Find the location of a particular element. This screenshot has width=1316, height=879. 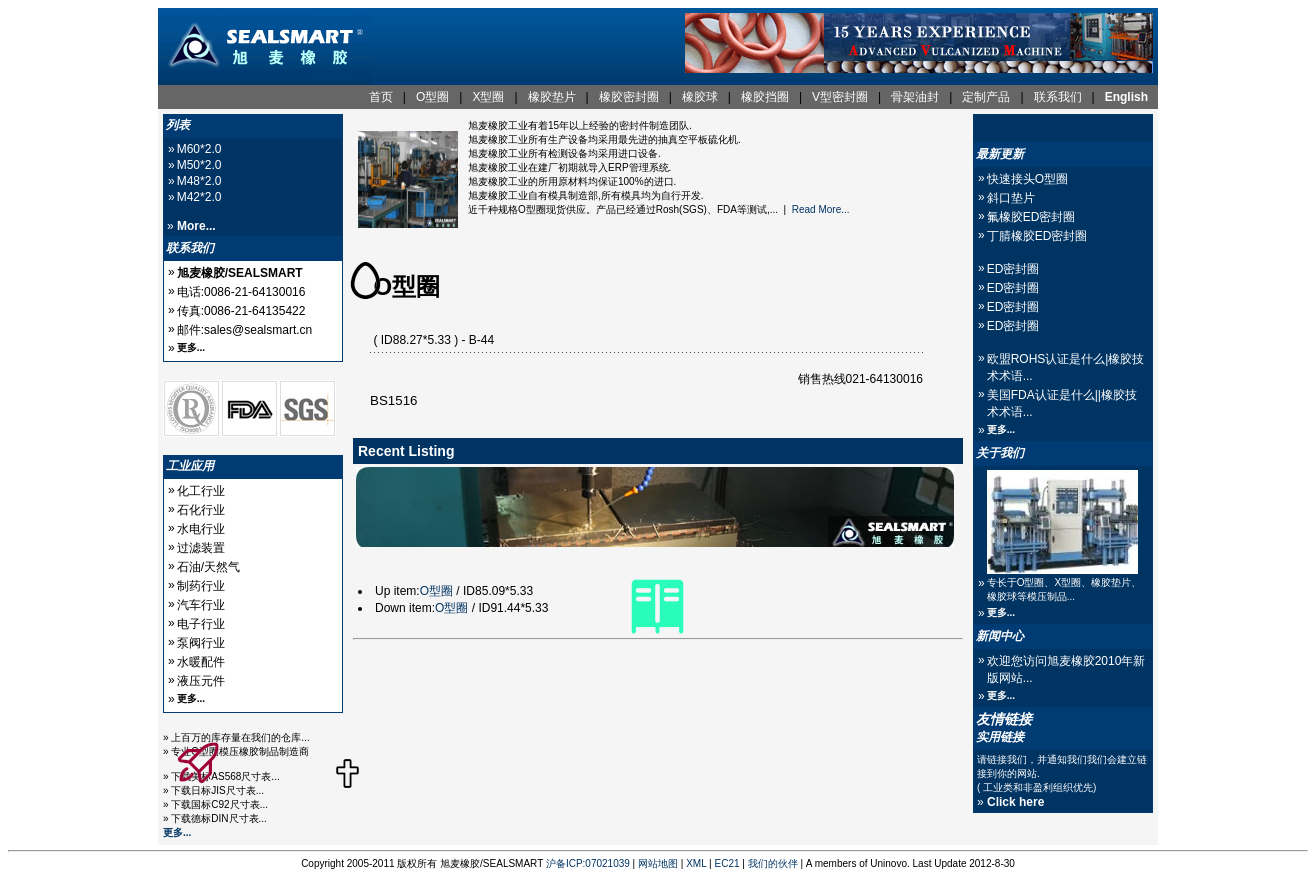

access storage lockers is located at coordinates (657, 605).